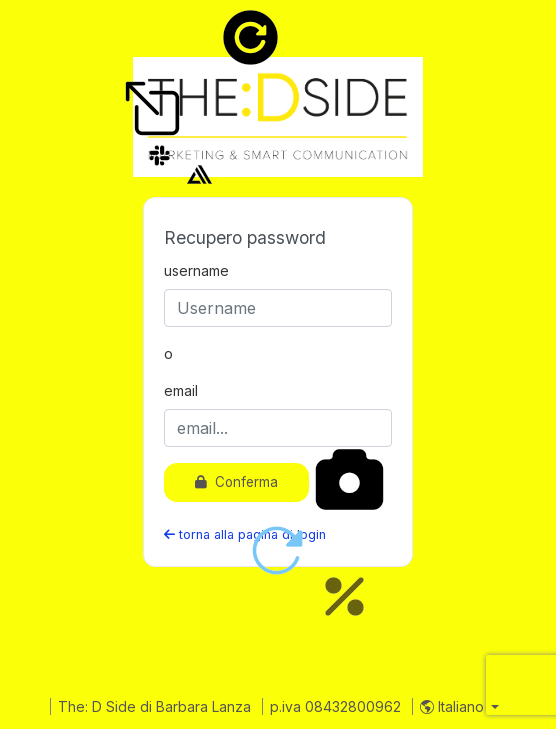 This screenshot has height=729, width=556. I want to click on open Slack app, so click(159, 155).